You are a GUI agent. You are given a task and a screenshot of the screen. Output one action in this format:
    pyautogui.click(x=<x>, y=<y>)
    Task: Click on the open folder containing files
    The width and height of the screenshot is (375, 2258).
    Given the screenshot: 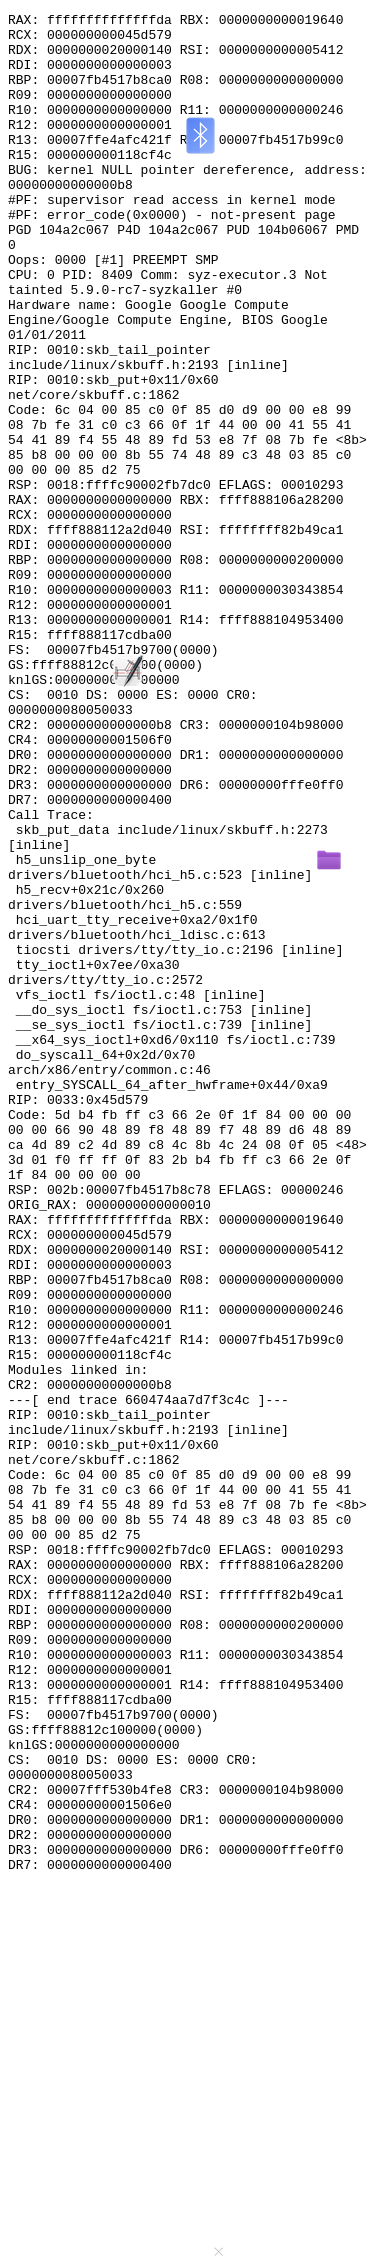 What is the action you would take?
    pyautogui.click(x=329, y=860)
    